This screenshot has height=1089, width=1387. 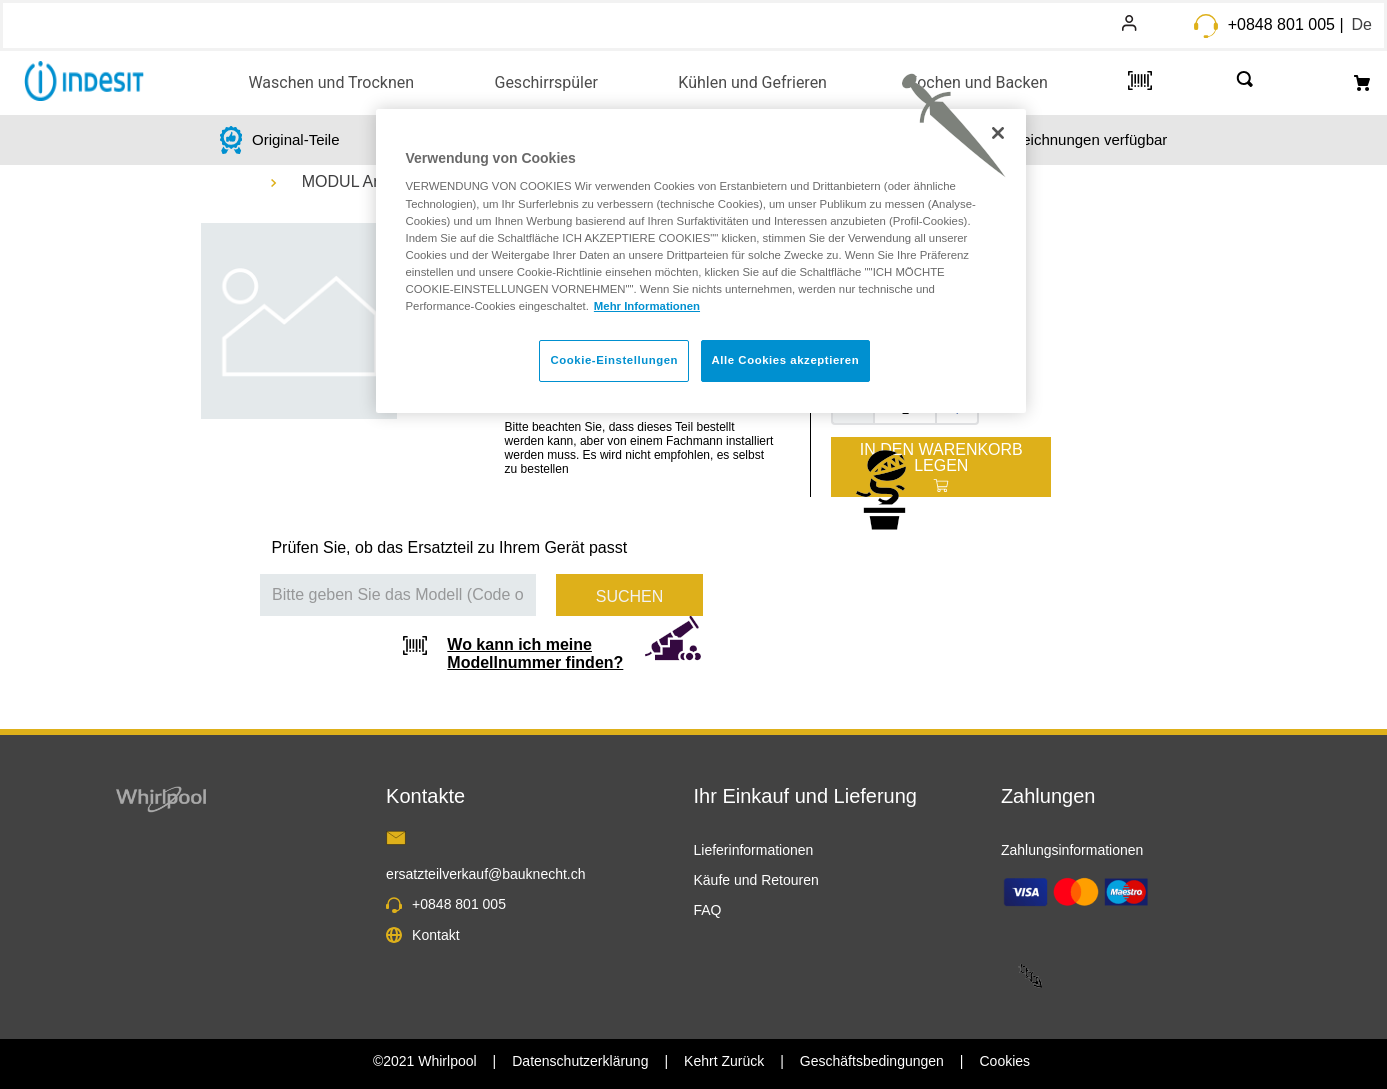 I want to click on represents a carnivorous plant item or creature in a game, so click(x=884, y=489).